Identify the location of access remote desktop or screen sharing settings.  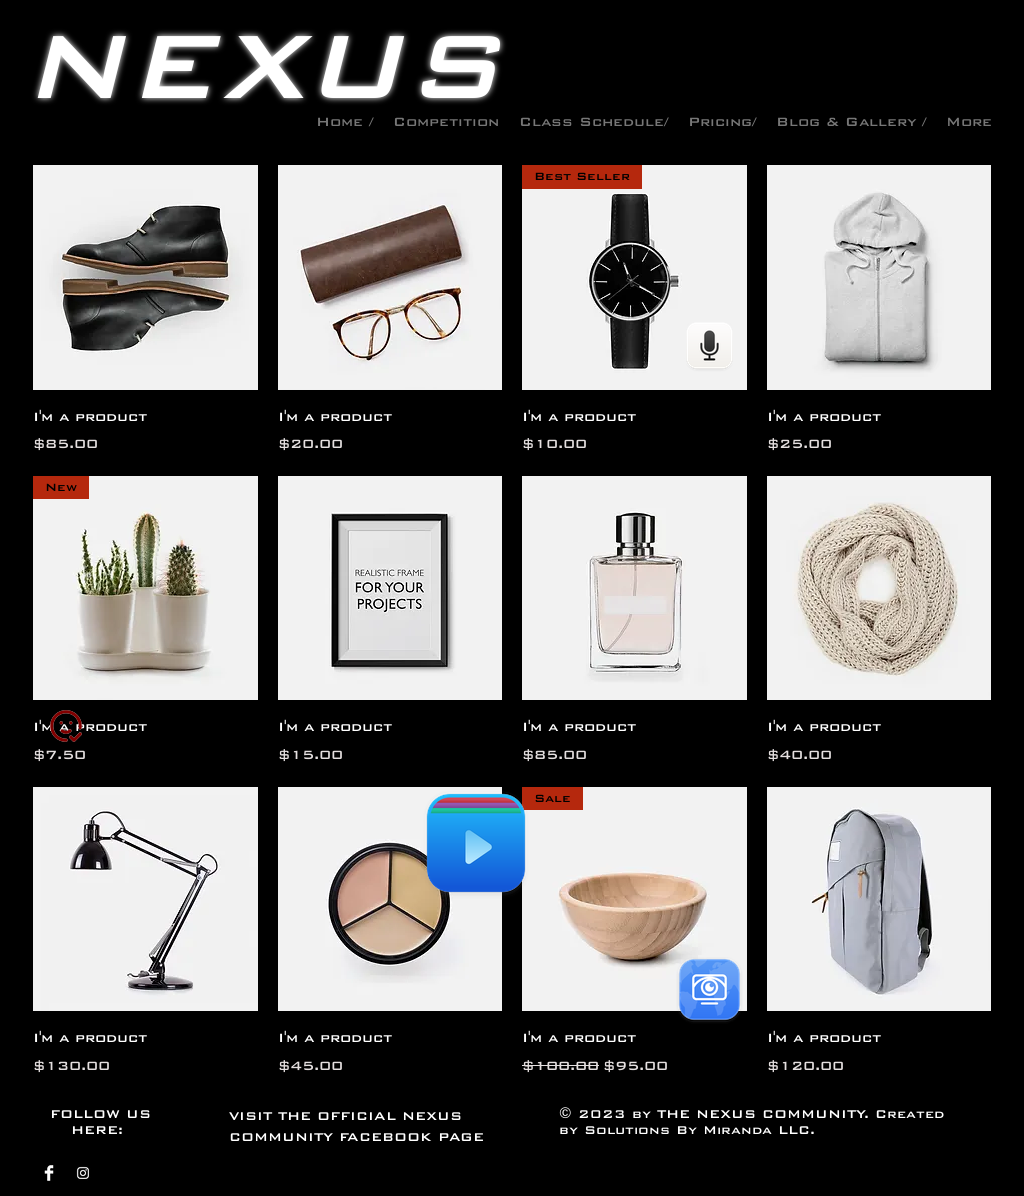
(709, 990).